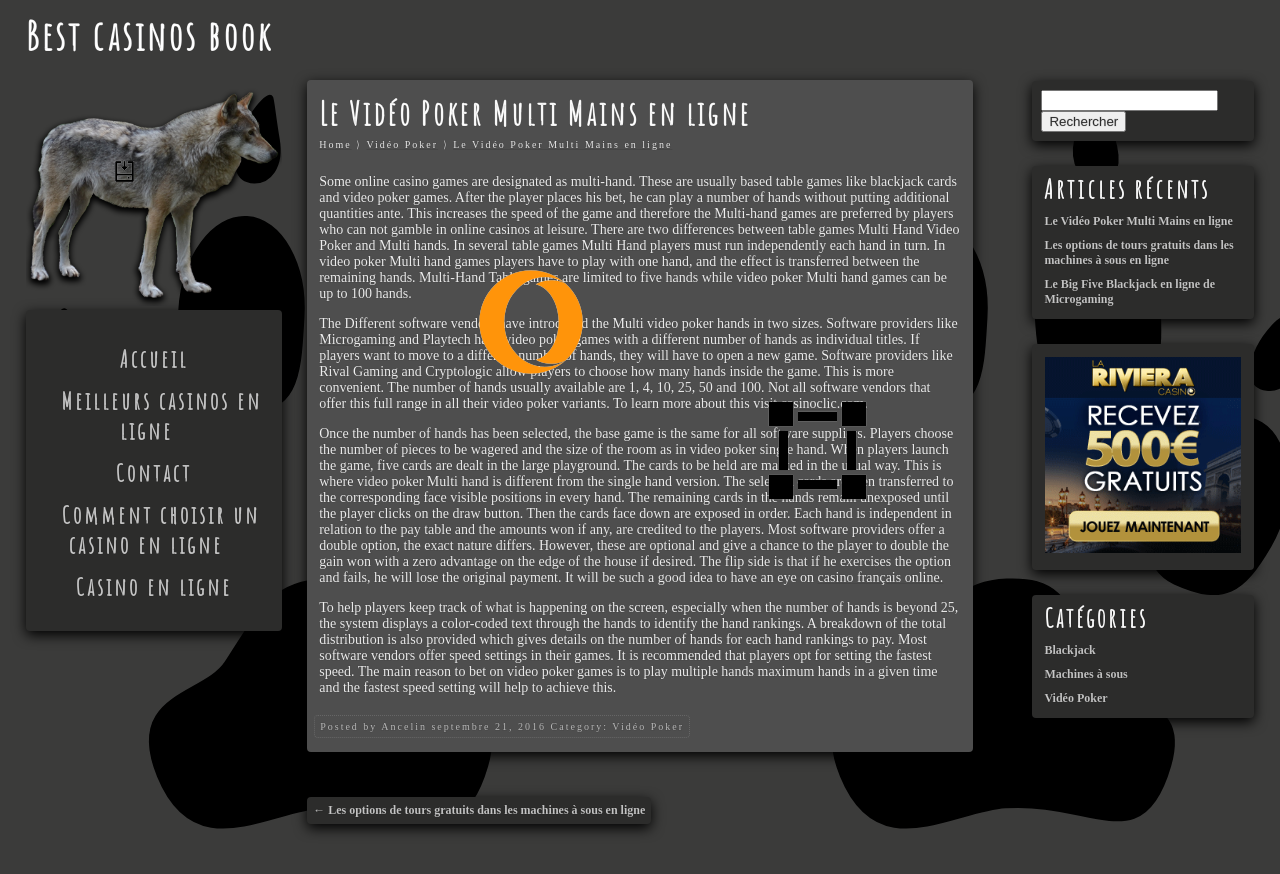 This screenshot has width=1280, height=874. I want to click on install an app or software, so click(124, 171).